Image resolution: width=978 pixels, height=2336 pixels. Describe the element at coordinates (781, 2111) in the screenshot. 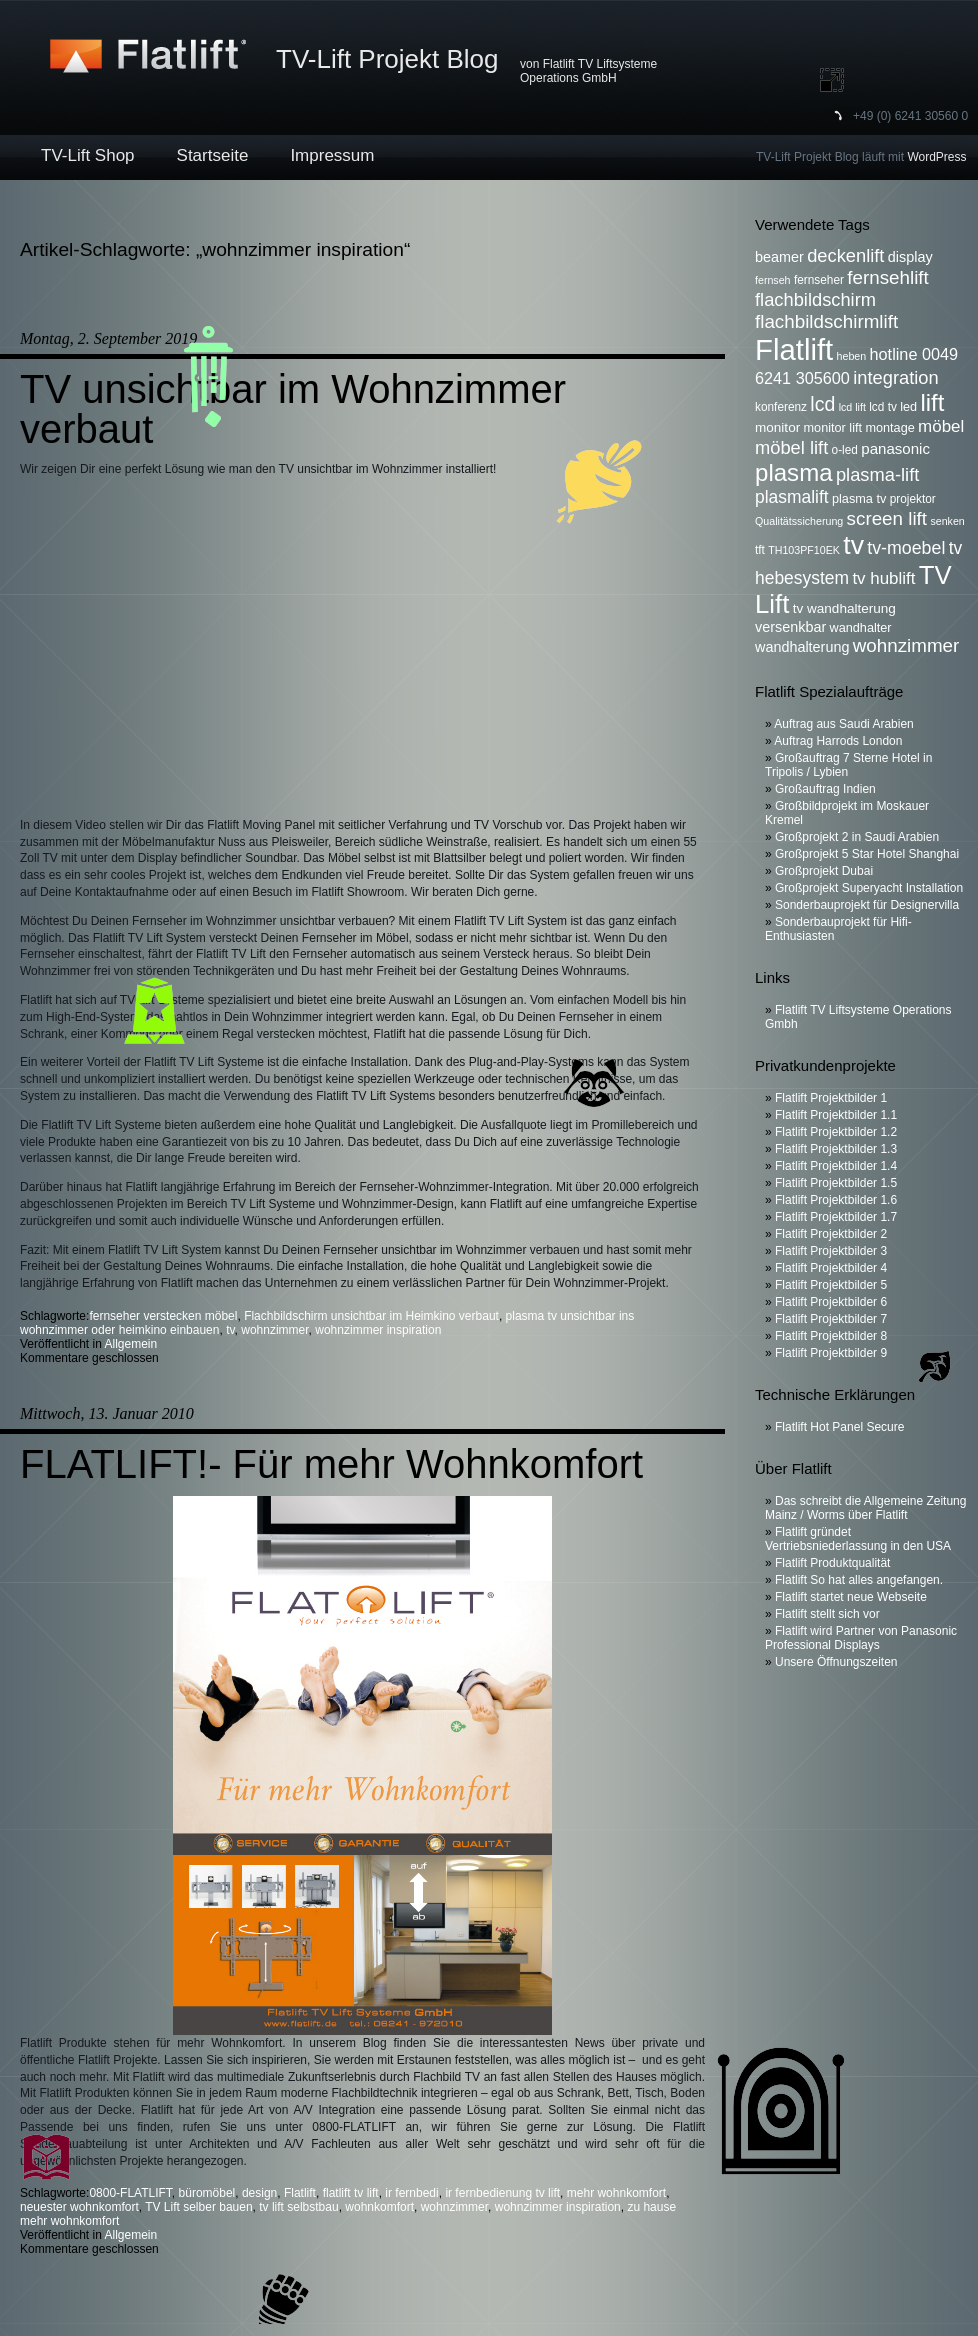

I see `access music or audio player` at that location.